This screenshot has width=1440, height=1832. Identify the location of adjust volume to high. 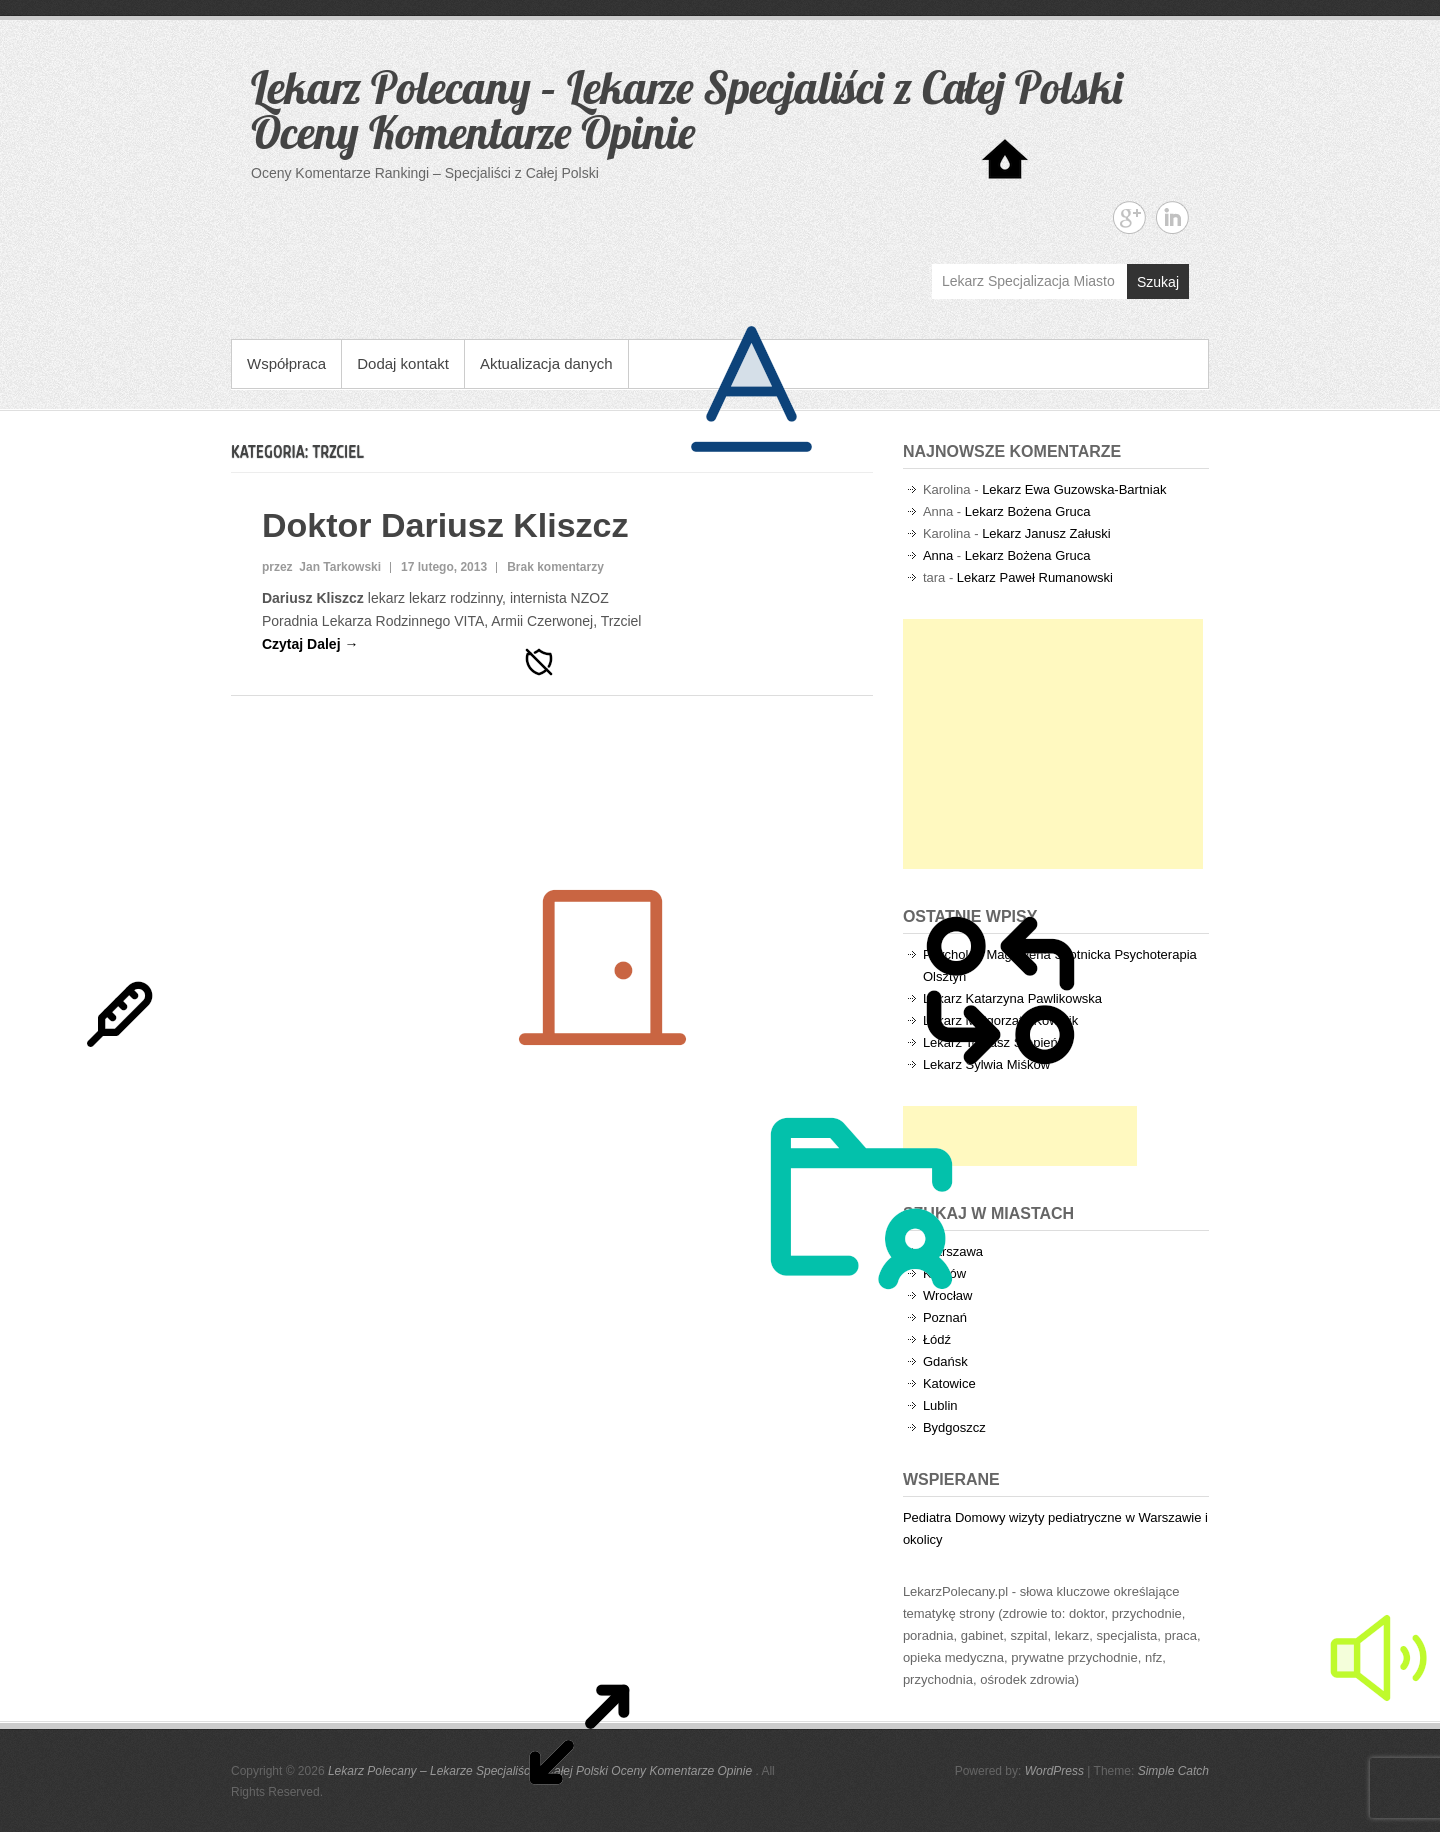
(1377, 1658).